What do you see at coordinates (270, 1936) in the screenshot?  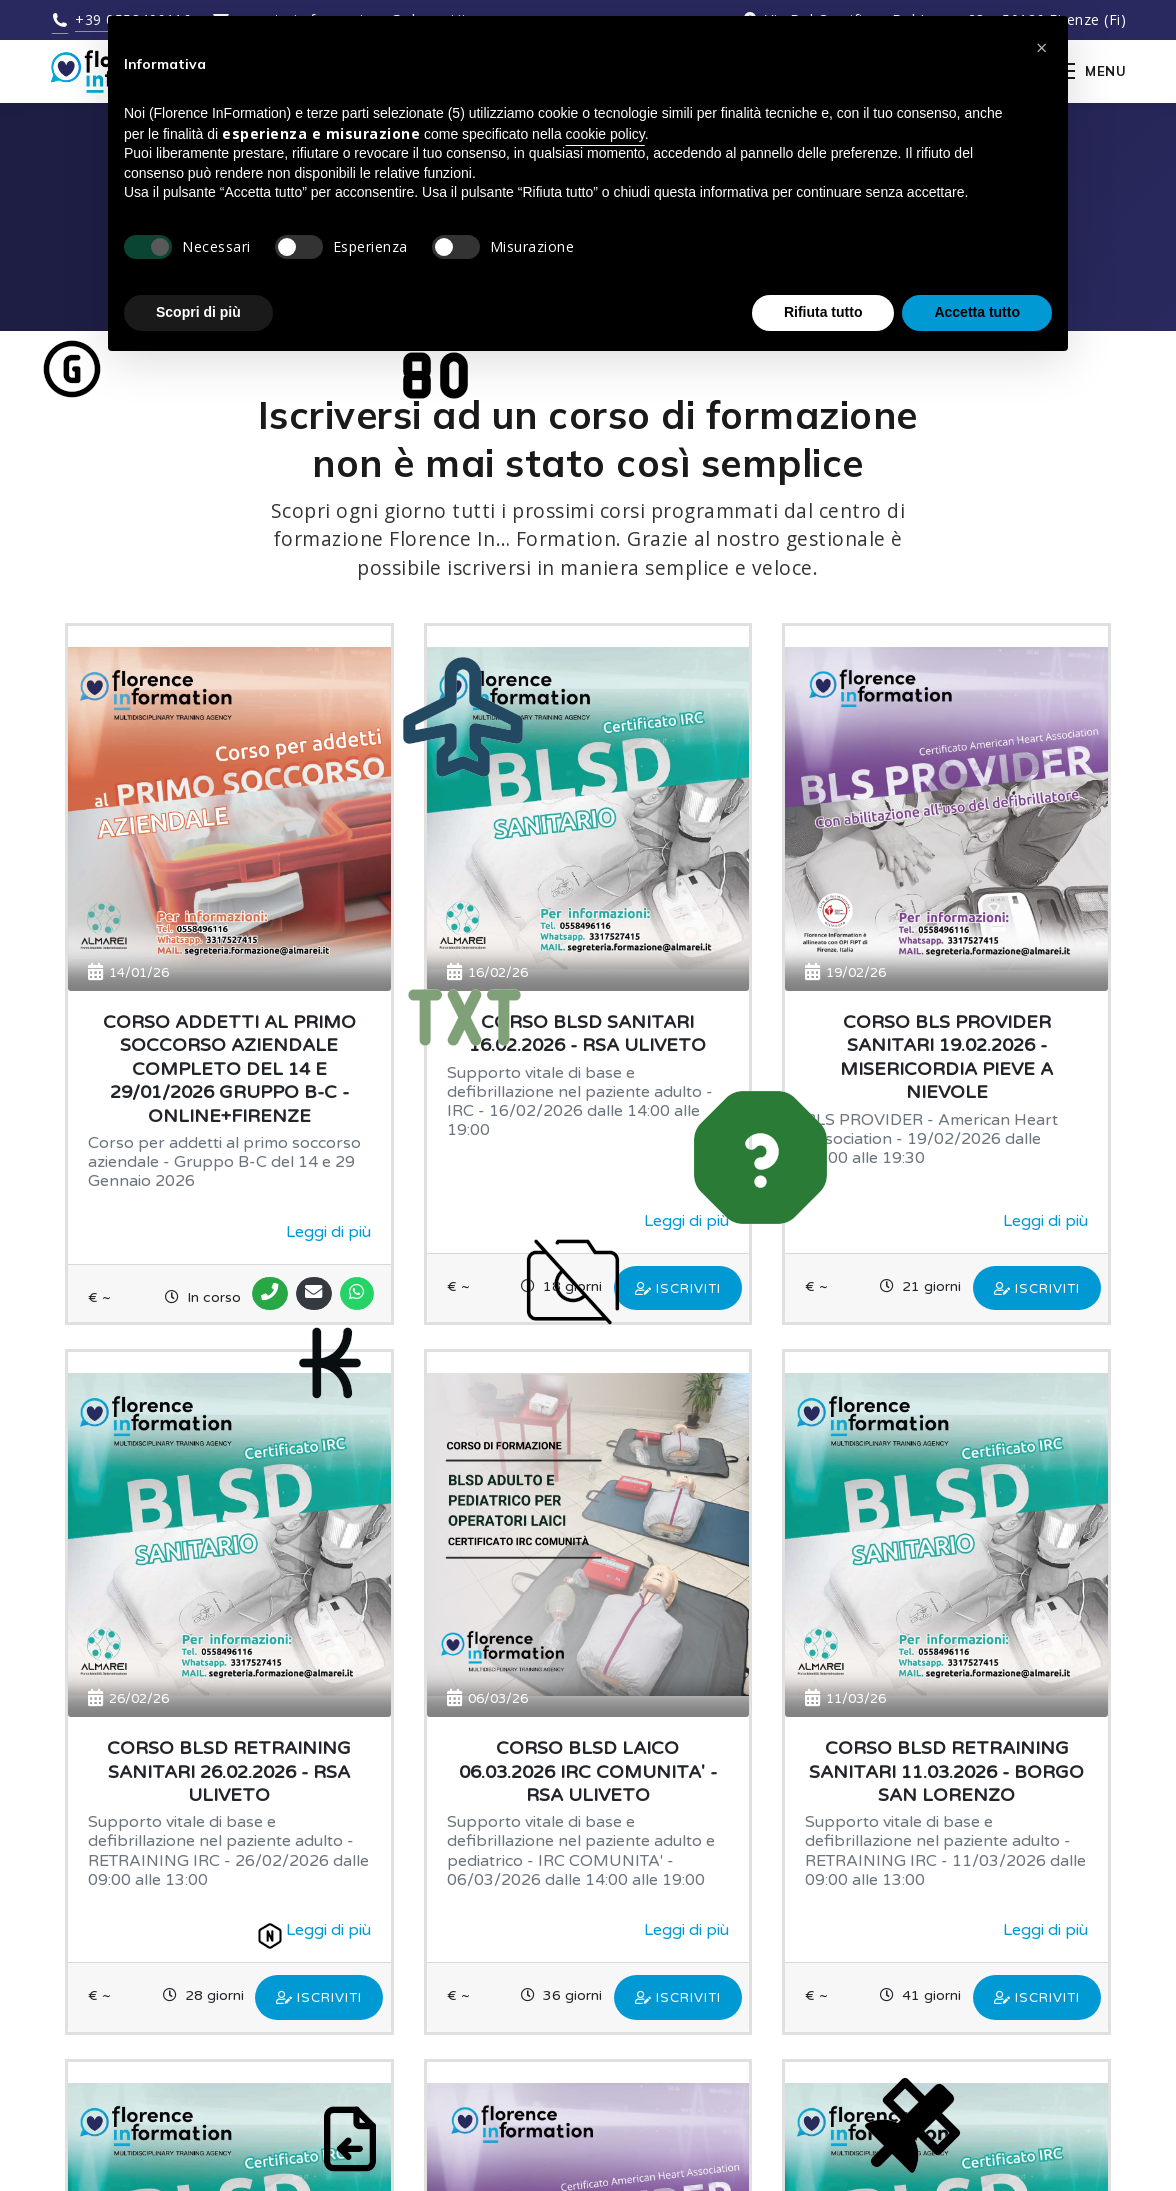 I see `indicates a node or network element` at bounding box center [270, 1936].